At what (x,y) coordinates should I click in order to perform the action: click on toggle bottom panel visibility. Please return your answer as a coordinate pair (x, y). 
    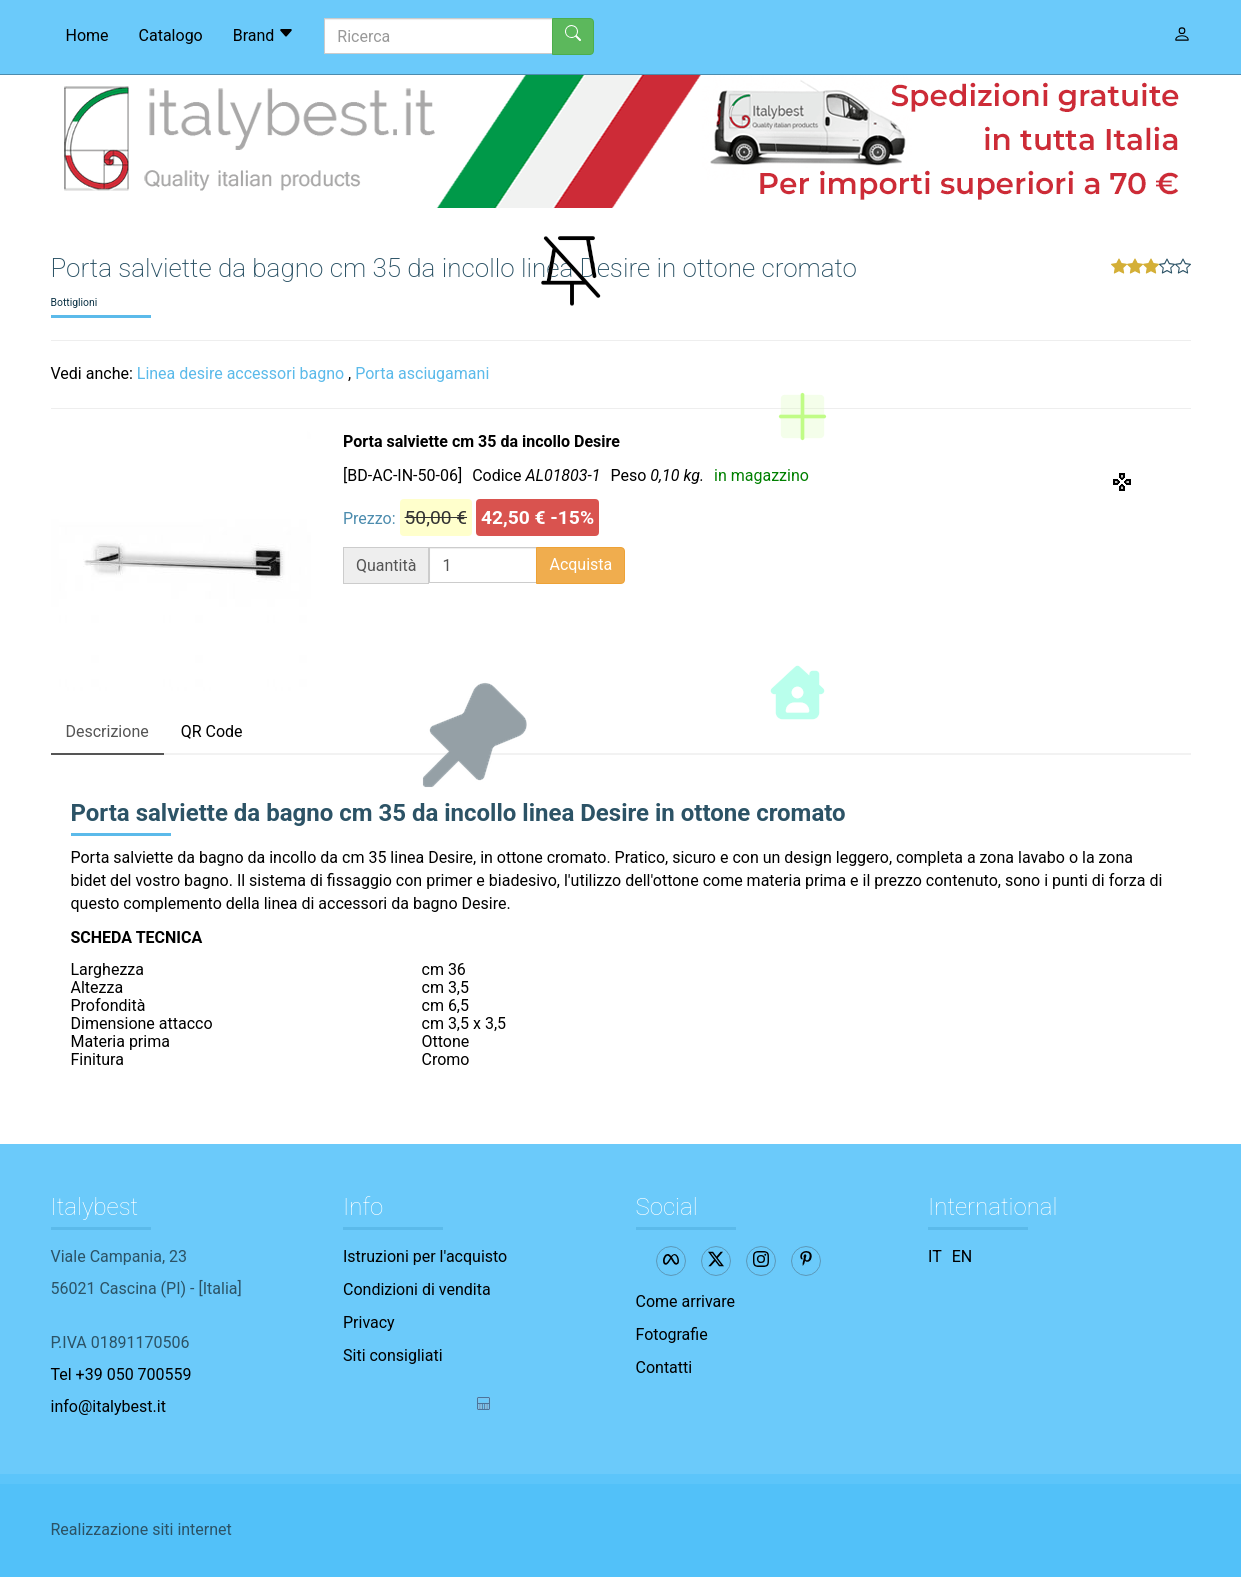
    Looking at the image, I should click on (483, 1403).